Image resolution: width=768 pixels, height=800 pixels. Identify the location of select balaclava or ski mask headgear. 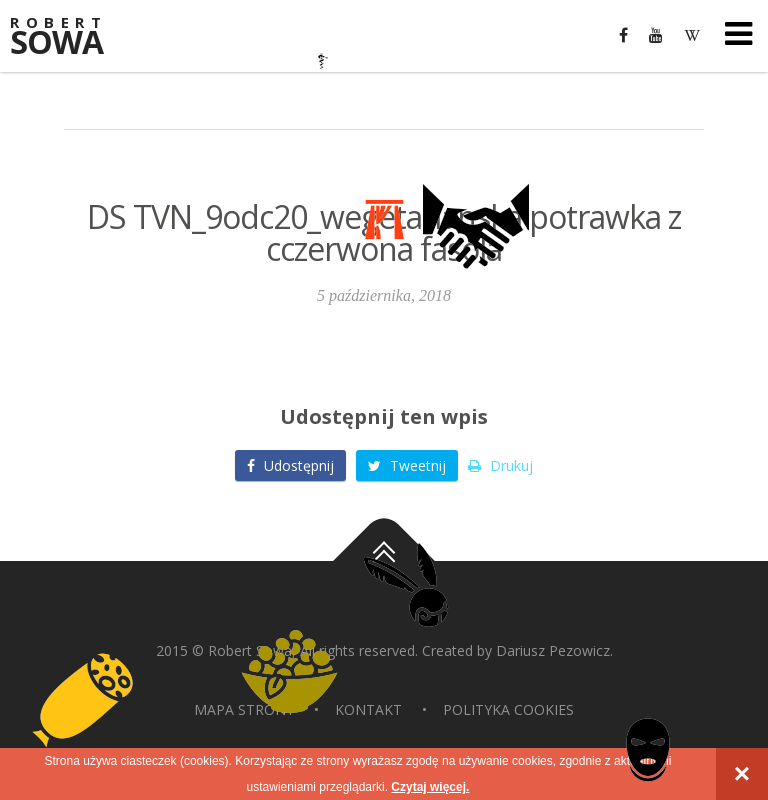
(648, 750).